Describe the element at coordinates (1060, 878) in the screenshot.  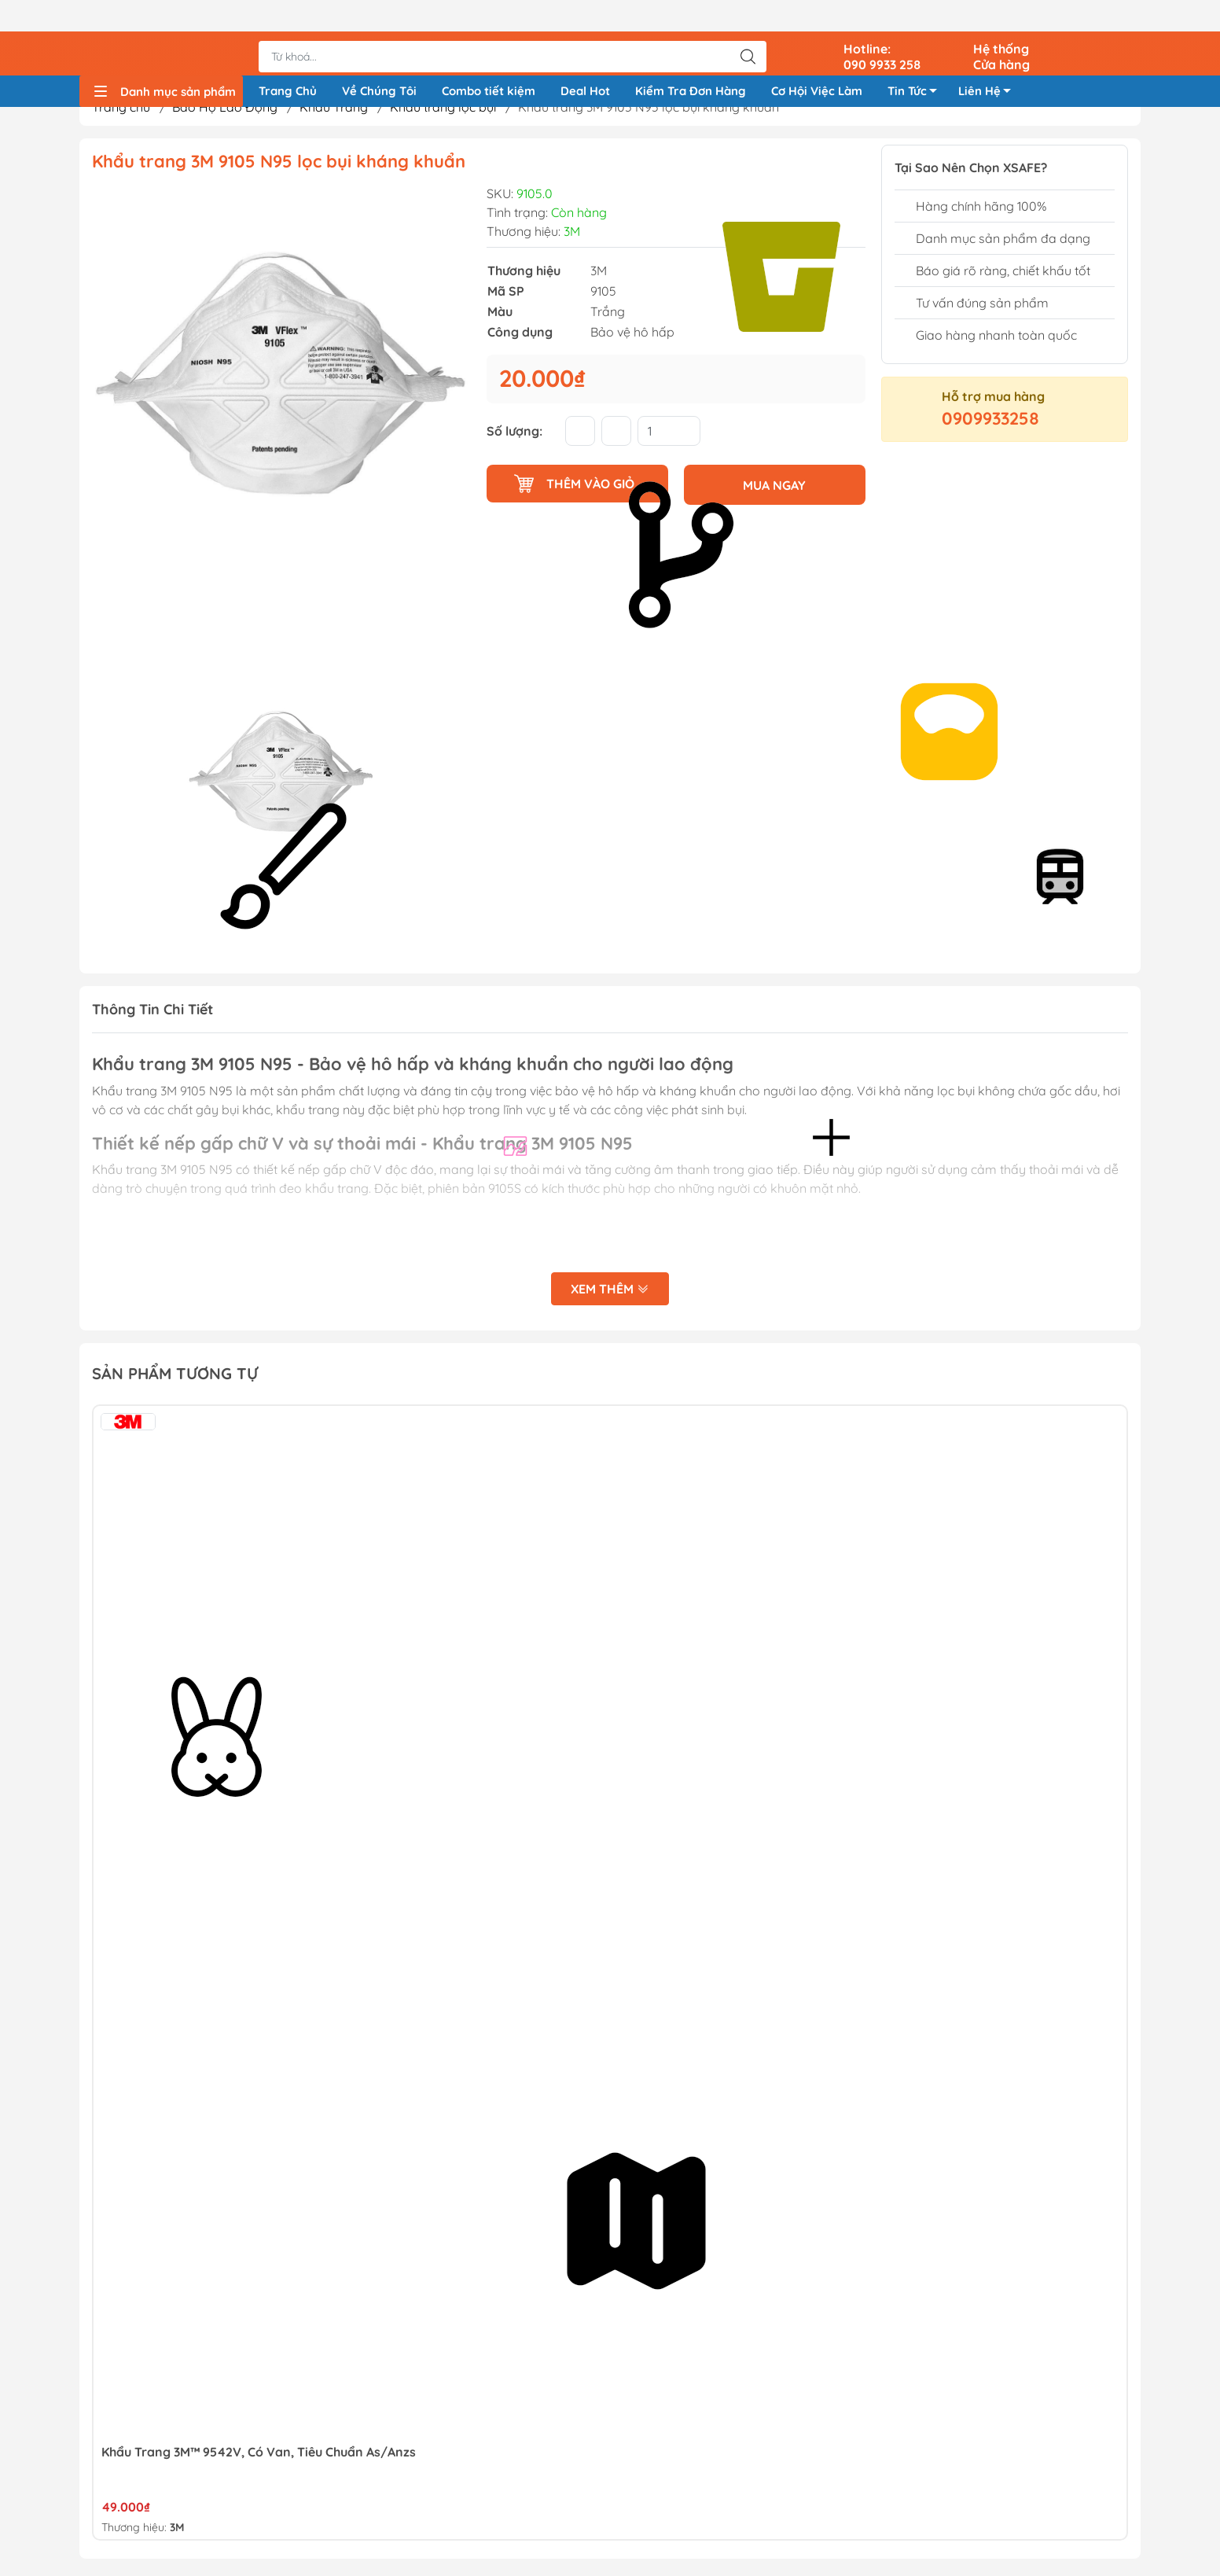
I see `view train schedules or routes` at that location.